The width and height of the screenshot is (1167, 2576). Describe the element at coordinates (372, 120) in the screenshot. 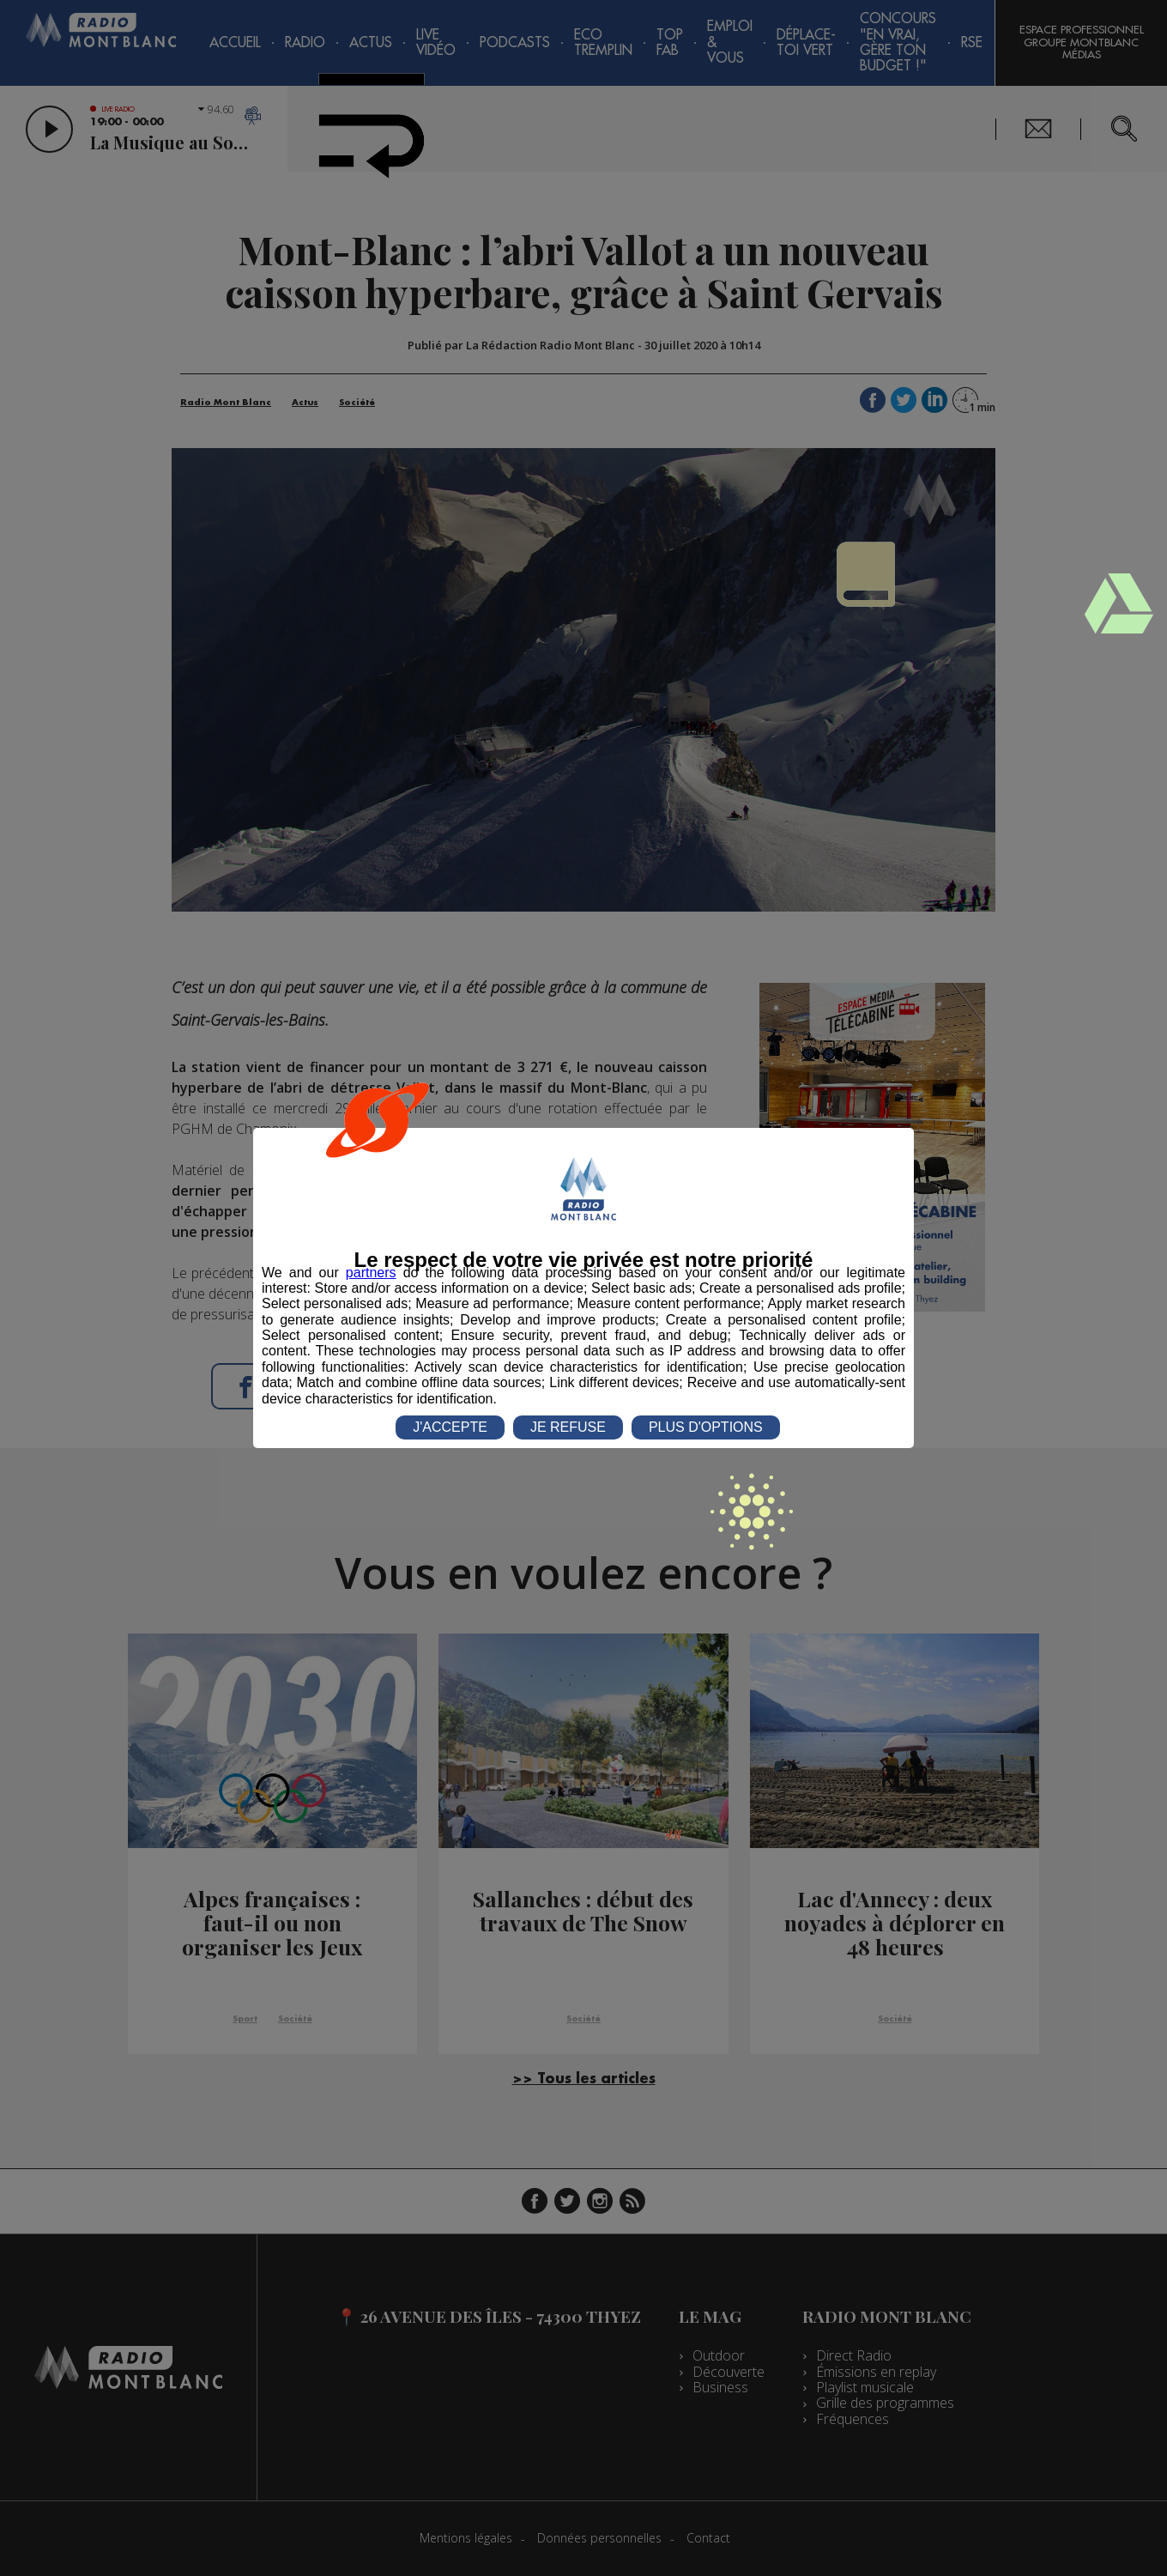

I see `toggle text wrapping in editor` at that location.